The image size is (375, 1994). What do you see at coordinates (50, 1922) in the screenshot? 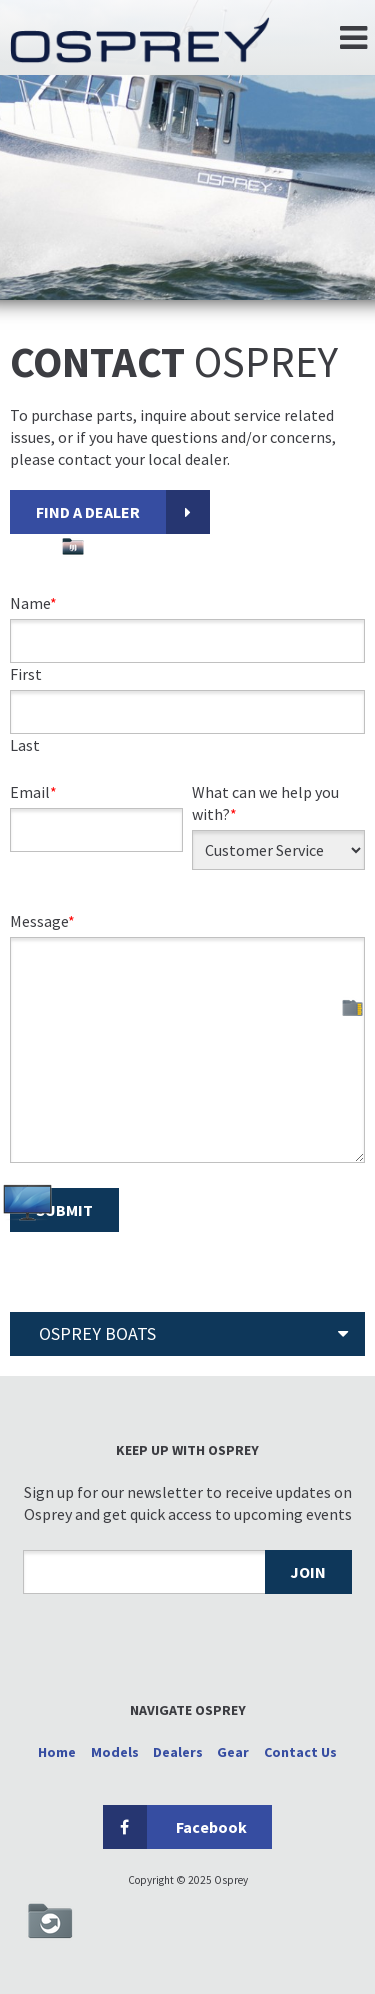
I see `folder containing portable applications` at bounding box center [50, 1922].